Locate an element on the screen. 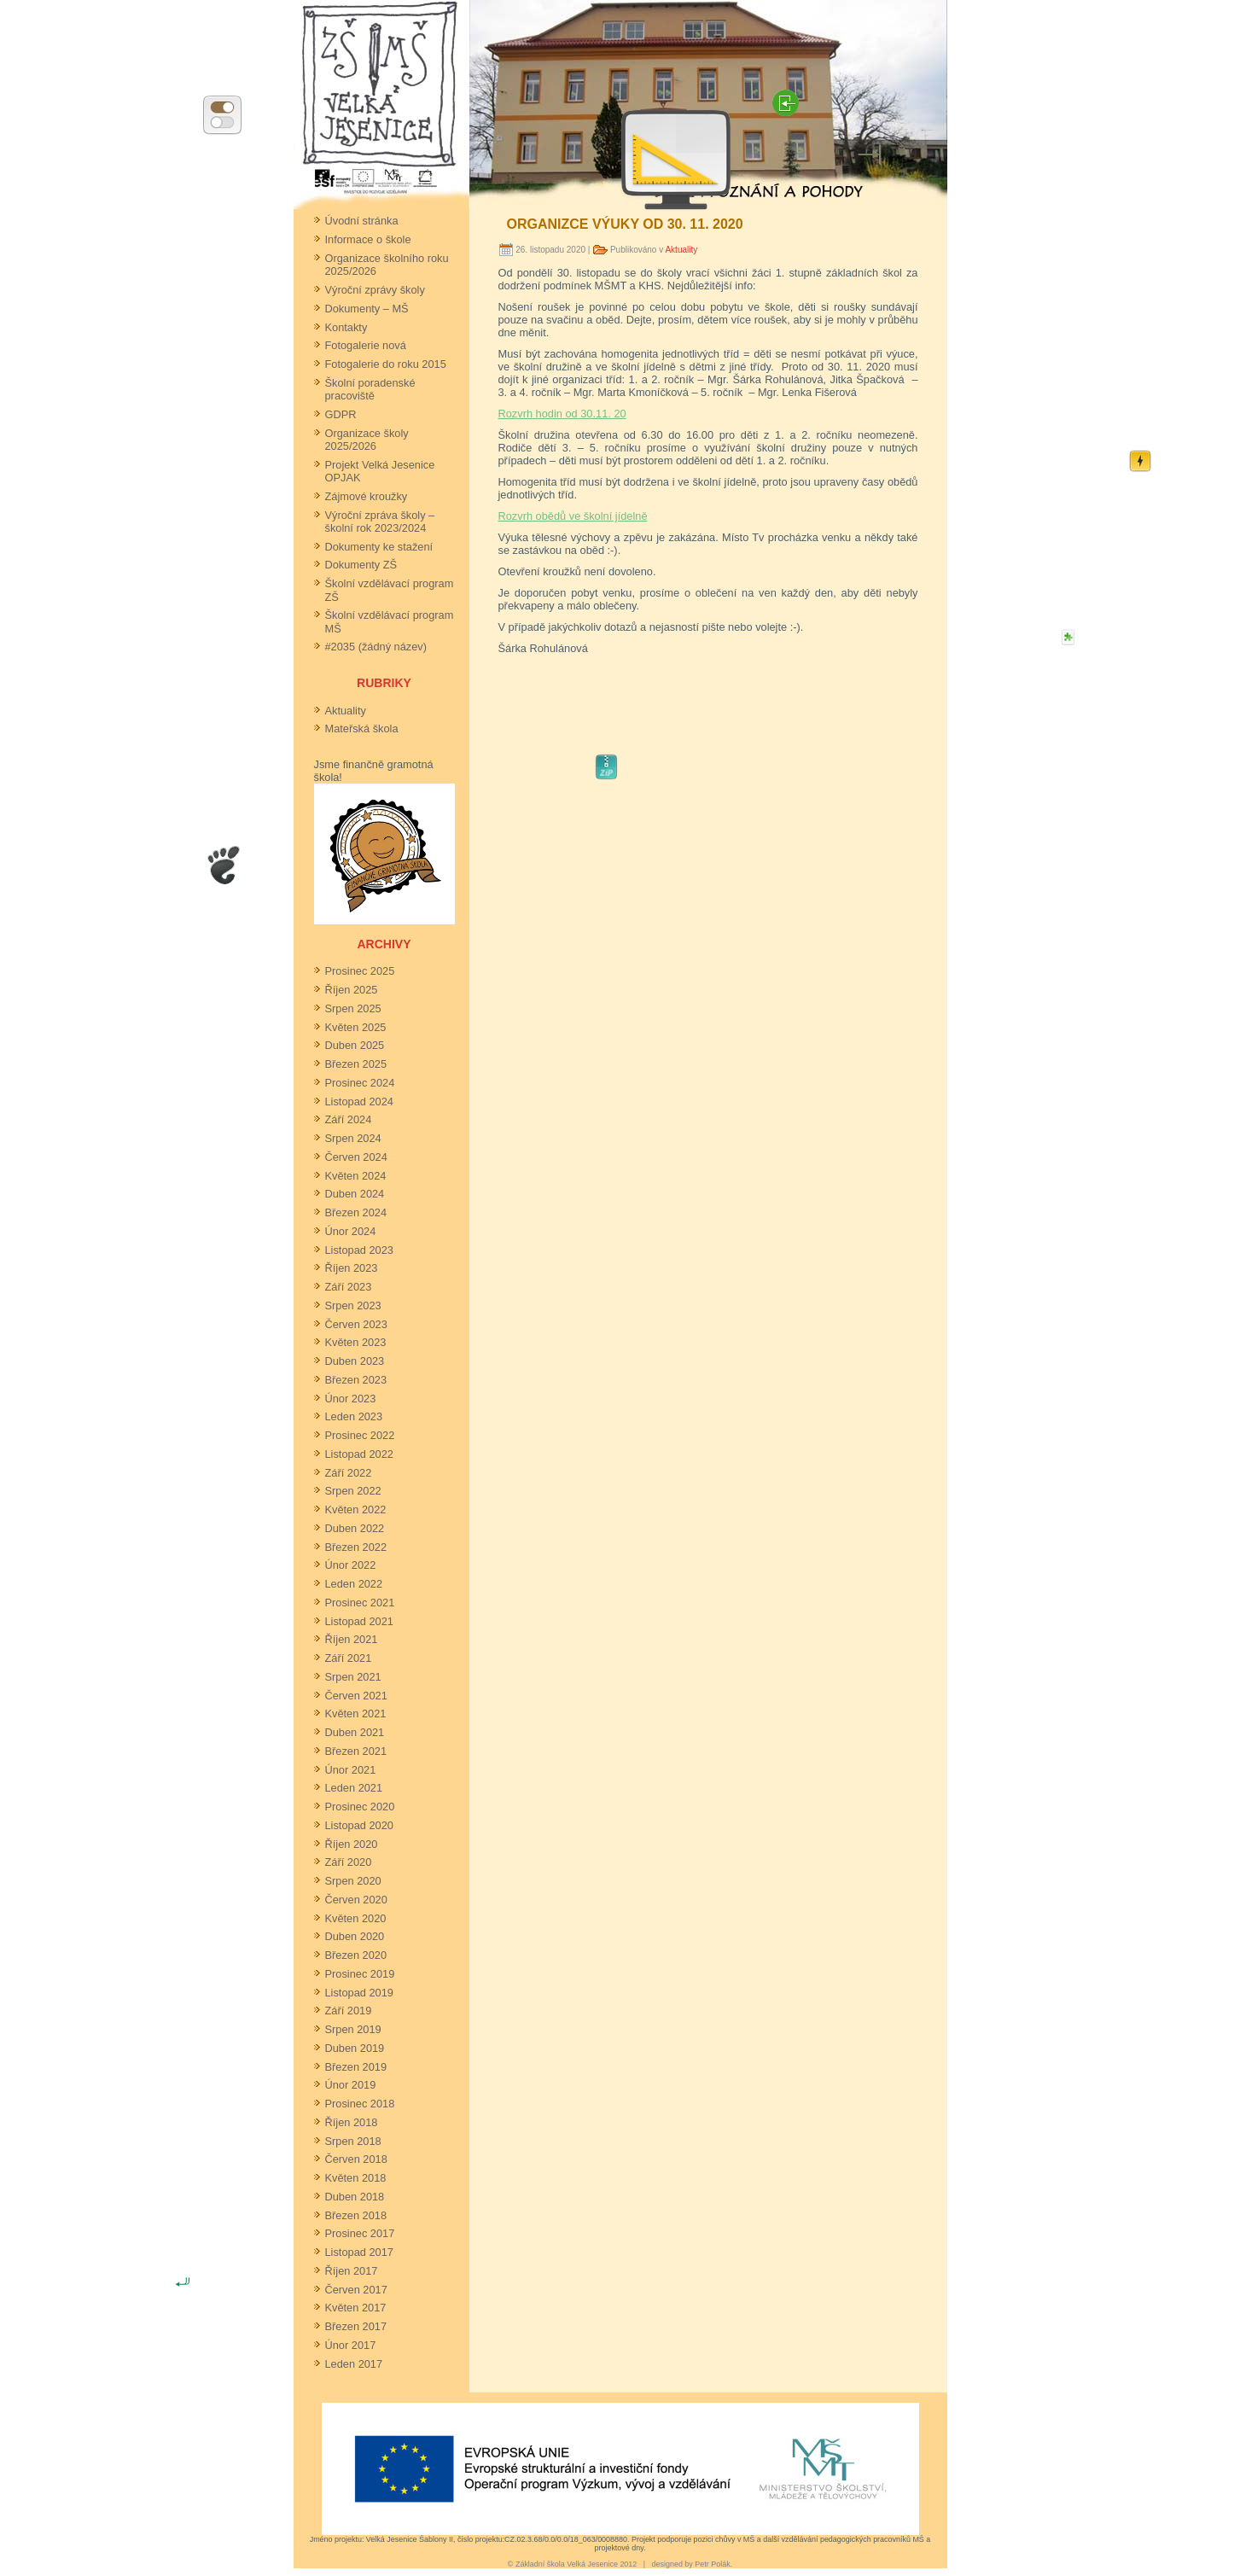 The height and width of the screenshot is (2576, 1240). access the GNOME desktop home or start menu is located at coordinates (224, 865).